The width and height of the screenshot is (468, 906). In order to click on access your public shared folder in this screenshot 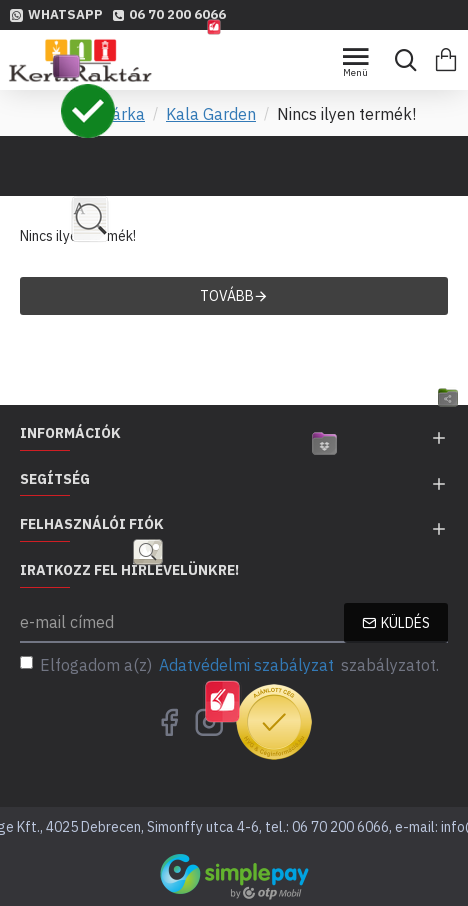, I will do `click(448, 397)`.